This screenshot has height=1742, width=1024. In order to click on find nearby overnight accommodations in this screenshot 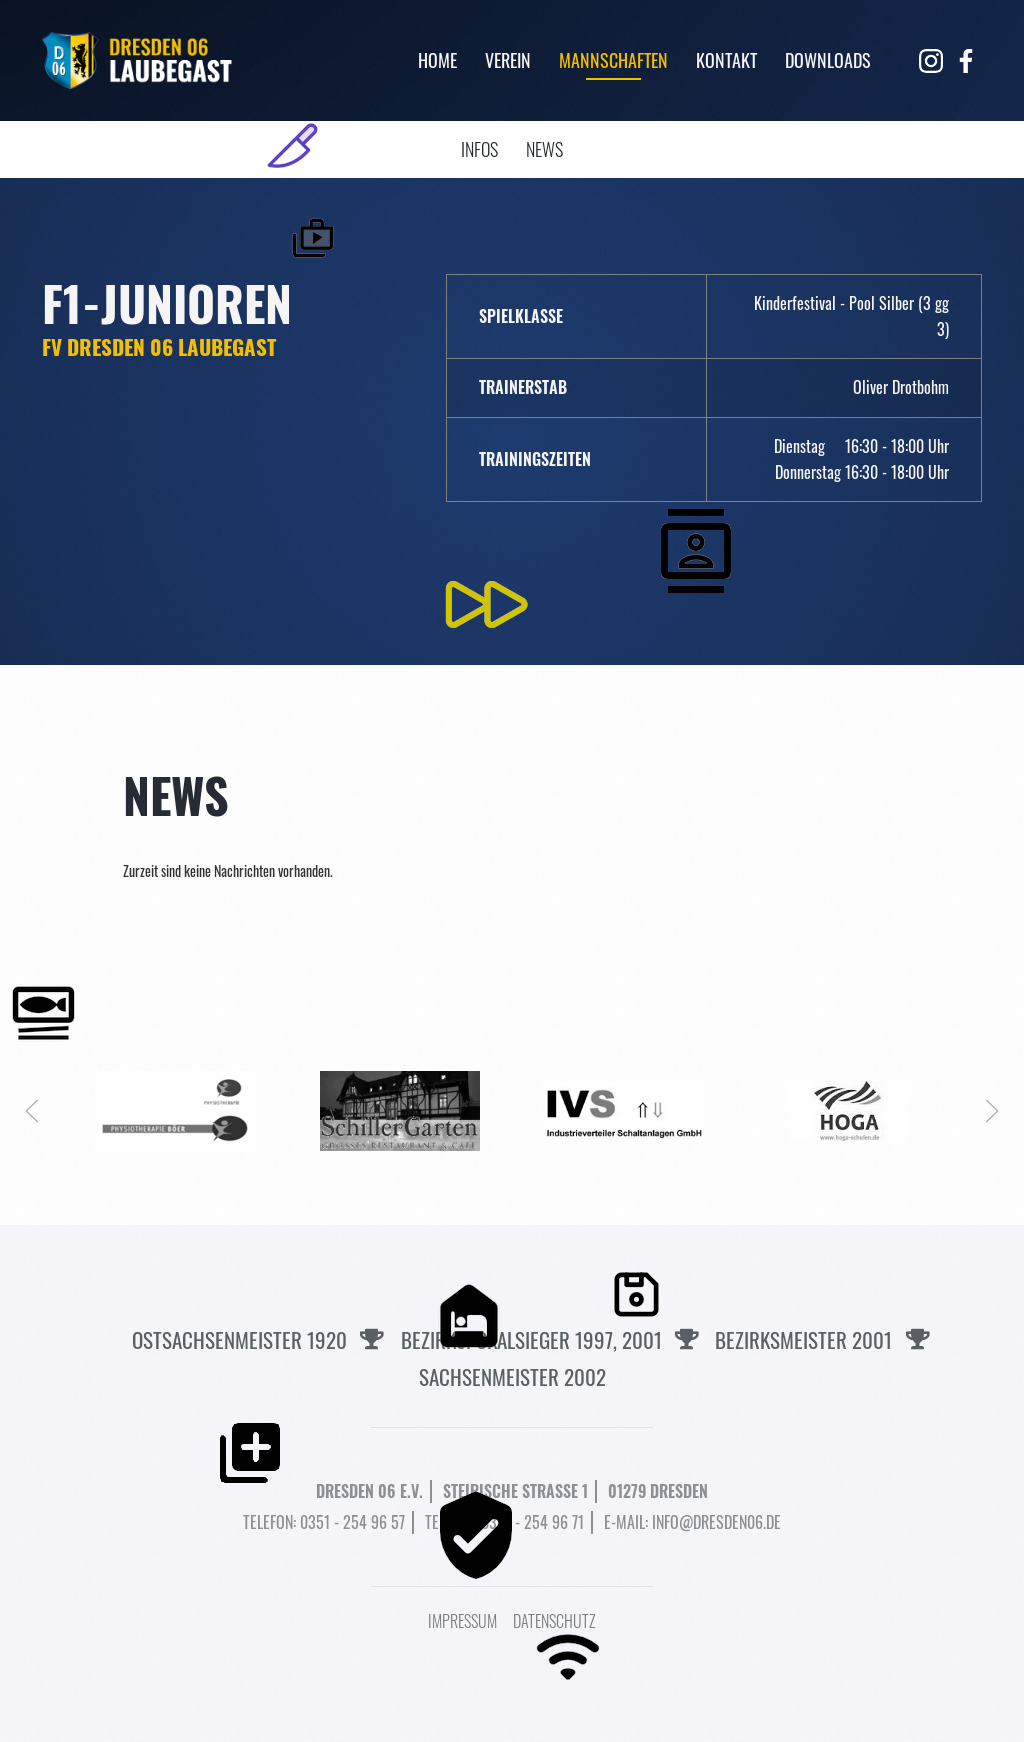, I will do `click(469, 1315)`.